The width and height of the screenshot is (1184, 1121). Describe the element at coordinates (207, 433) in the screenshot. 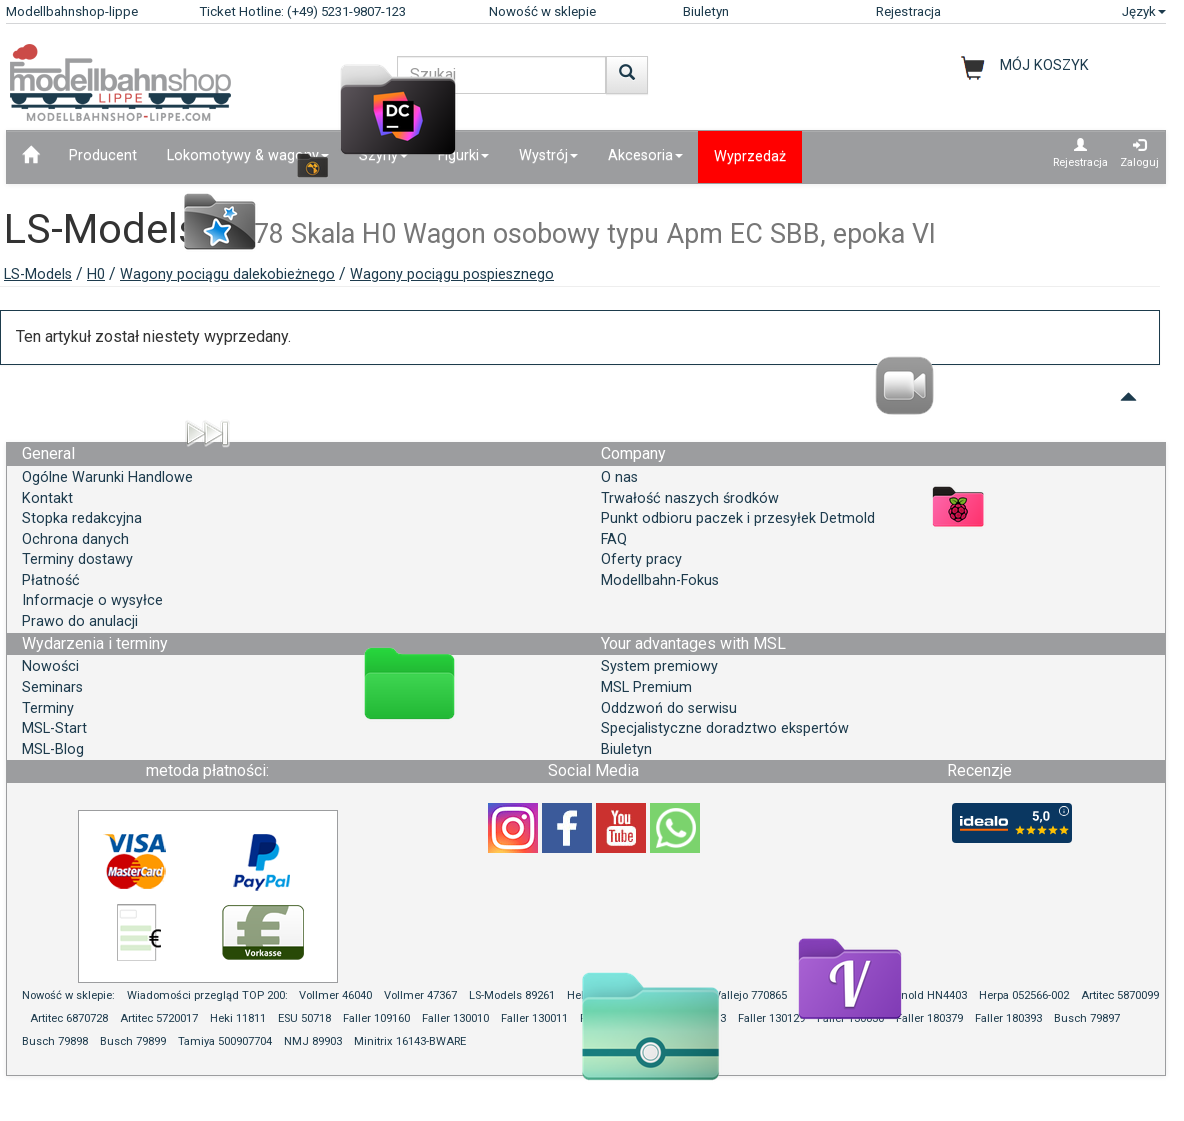

I see `skip to next track in media player` at that location.